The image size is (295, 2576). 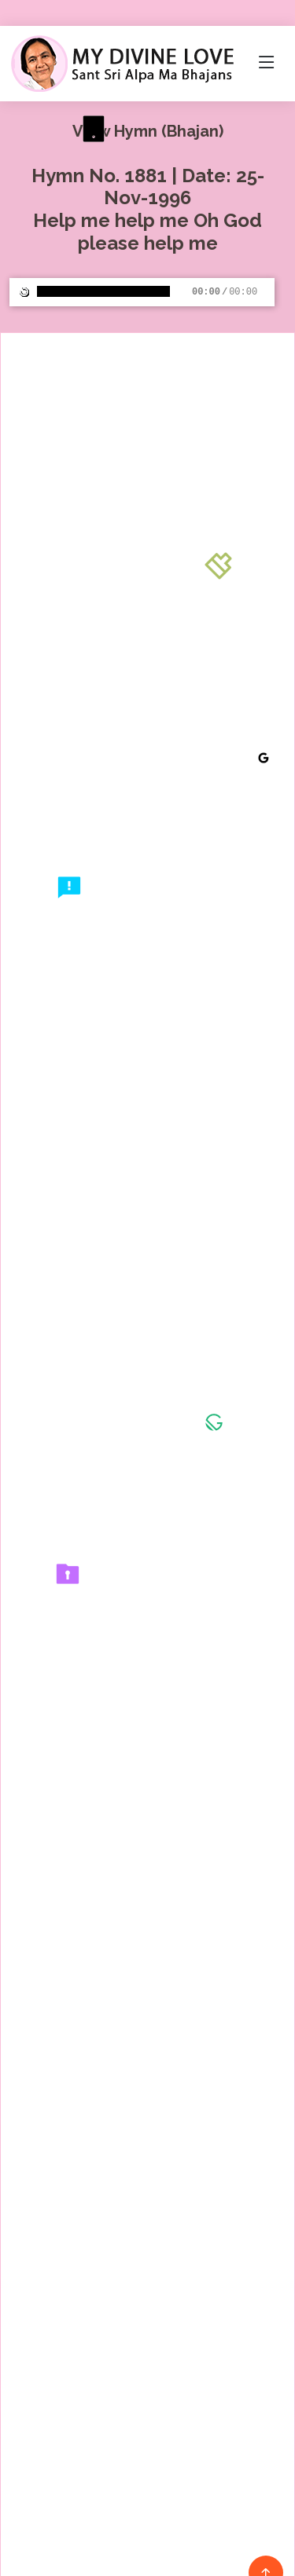 What do you see at coordinates (264, 758) in the screenshot?
I see `sign in with Google` at bounding box center [264, 758].